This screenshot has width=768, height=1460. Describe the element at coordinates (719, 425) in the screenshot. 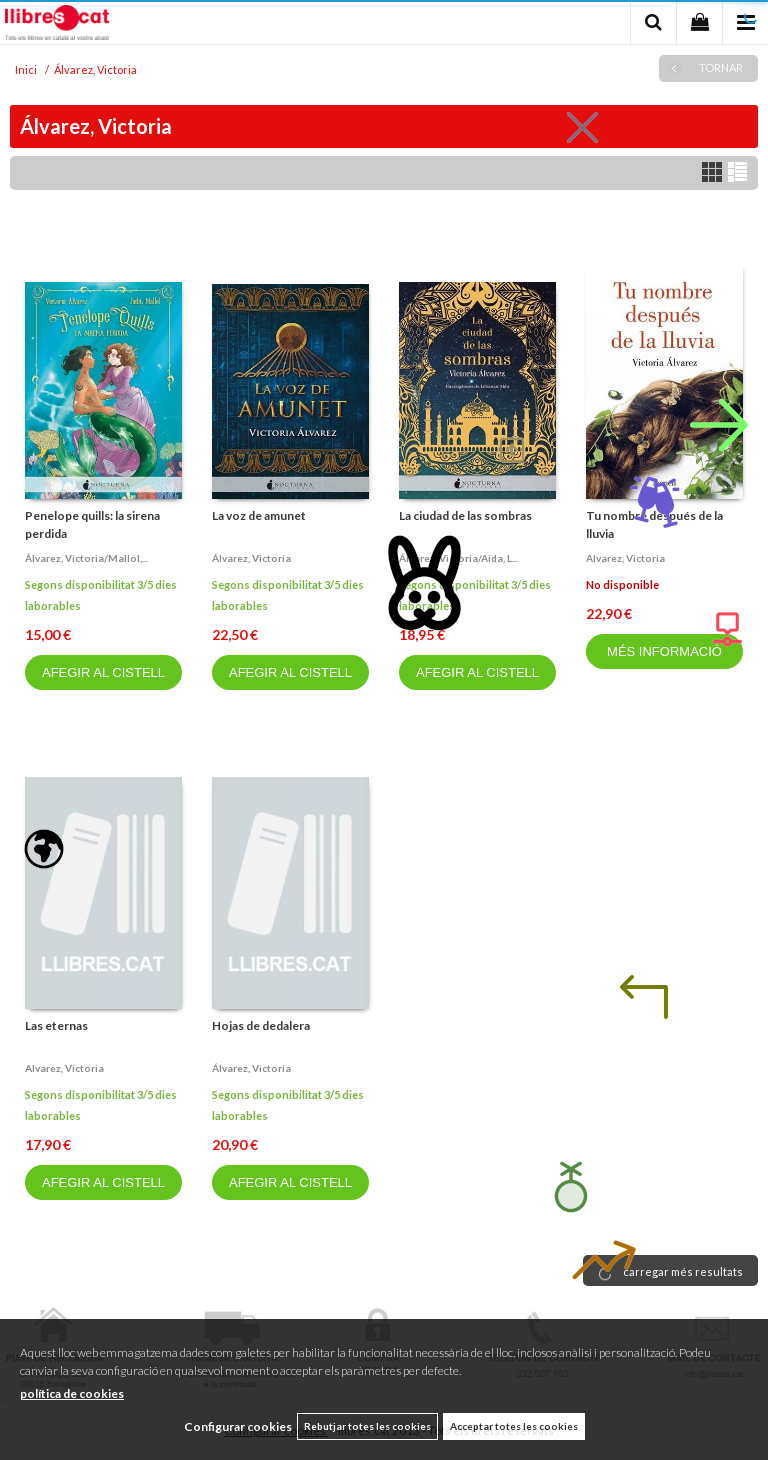

I see `navigate to the next item or page` at that location.